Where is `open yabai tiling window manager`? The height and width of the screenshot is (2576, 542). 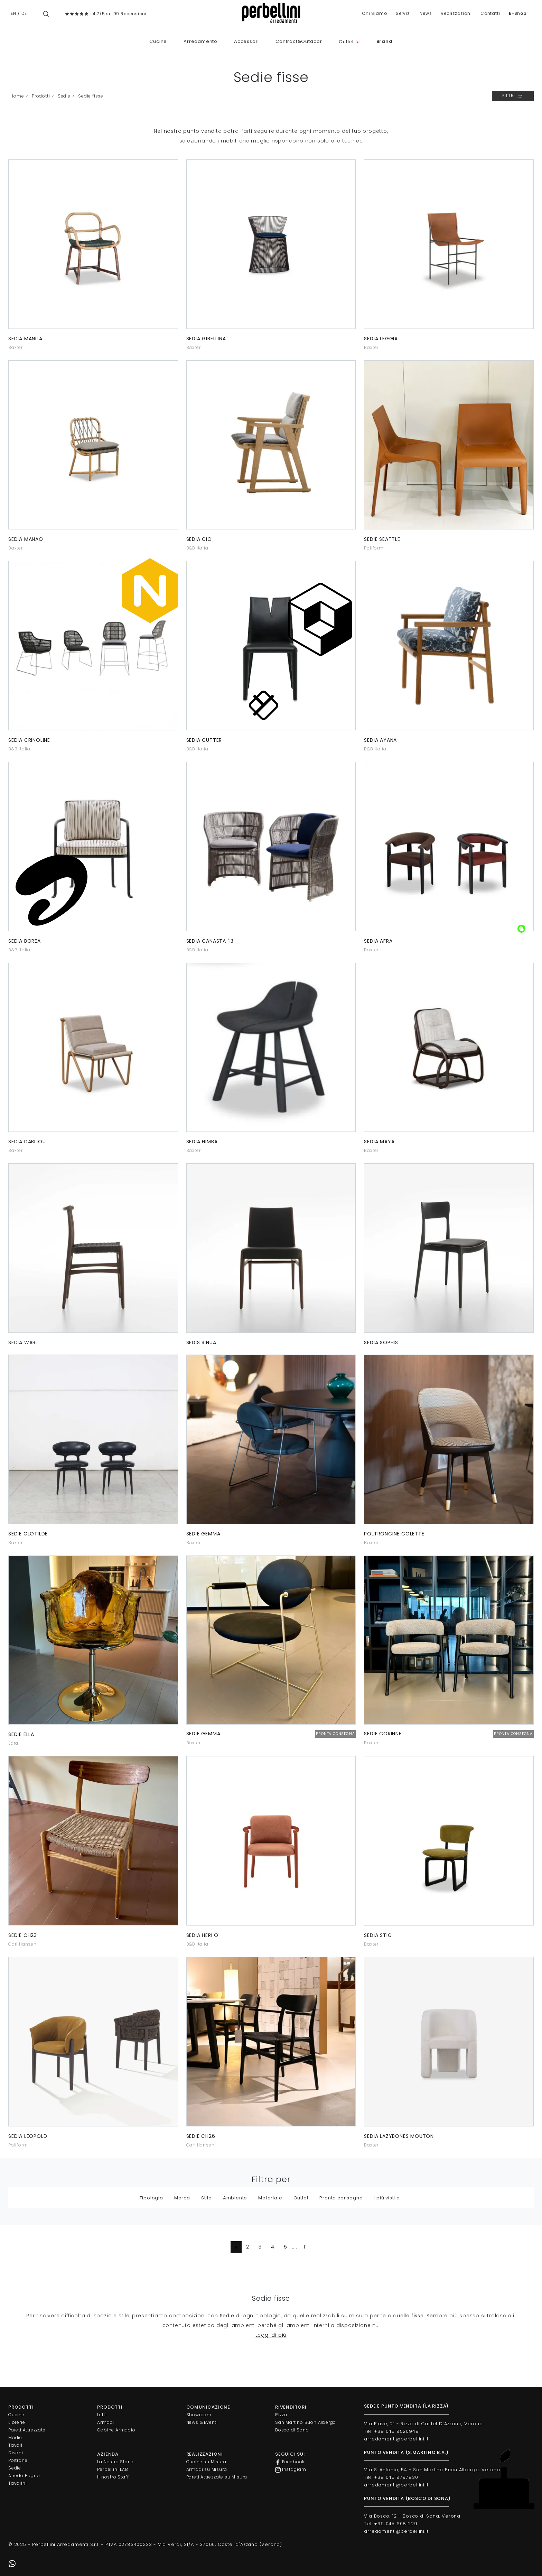
open yabai tiling window manager is located at coordinates (263, 705).